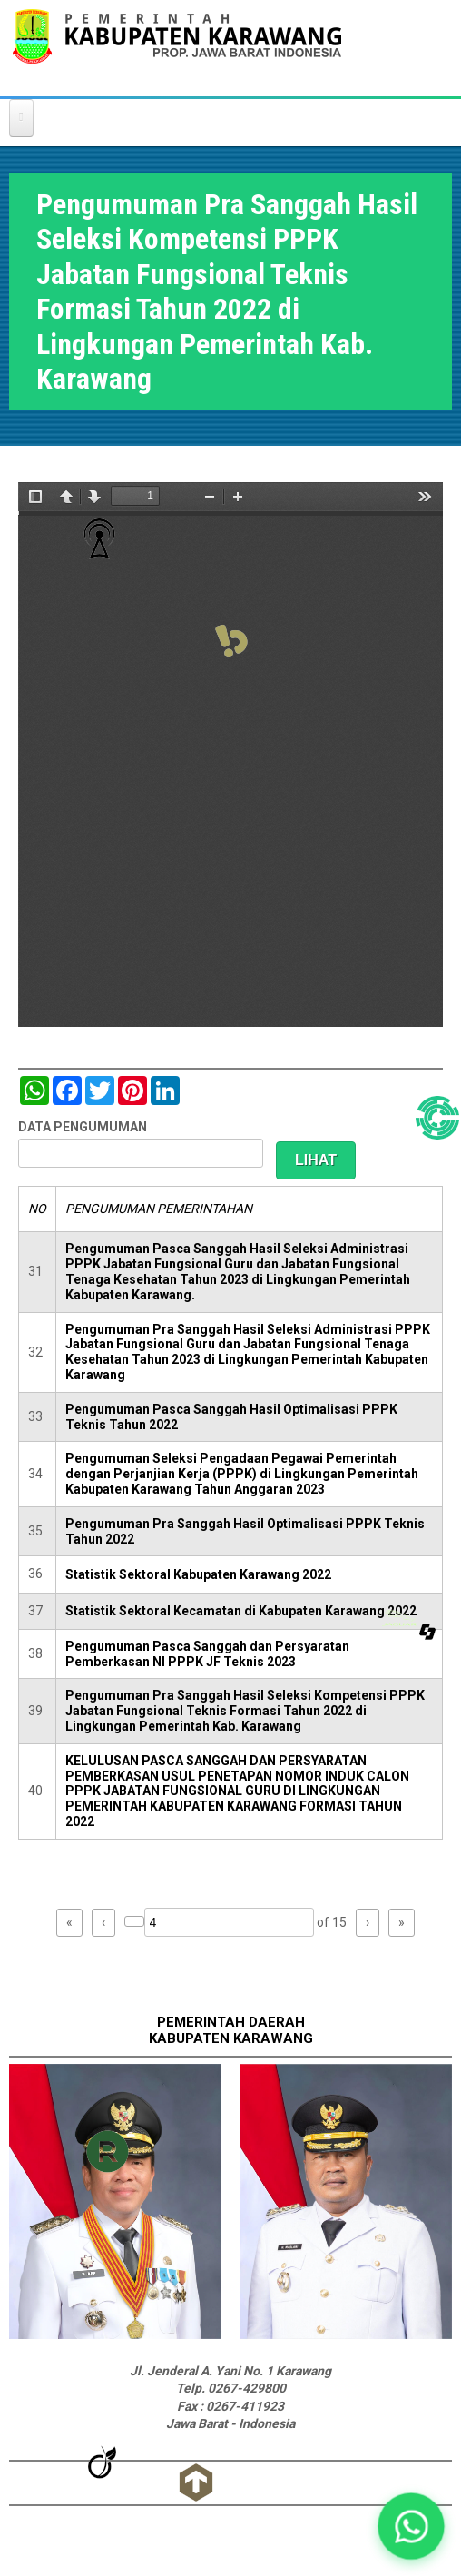  What do you see at coordinates (231, 641) in the screenshot?
I see `open the Bukalapak app` at bounding box center [231, 641].